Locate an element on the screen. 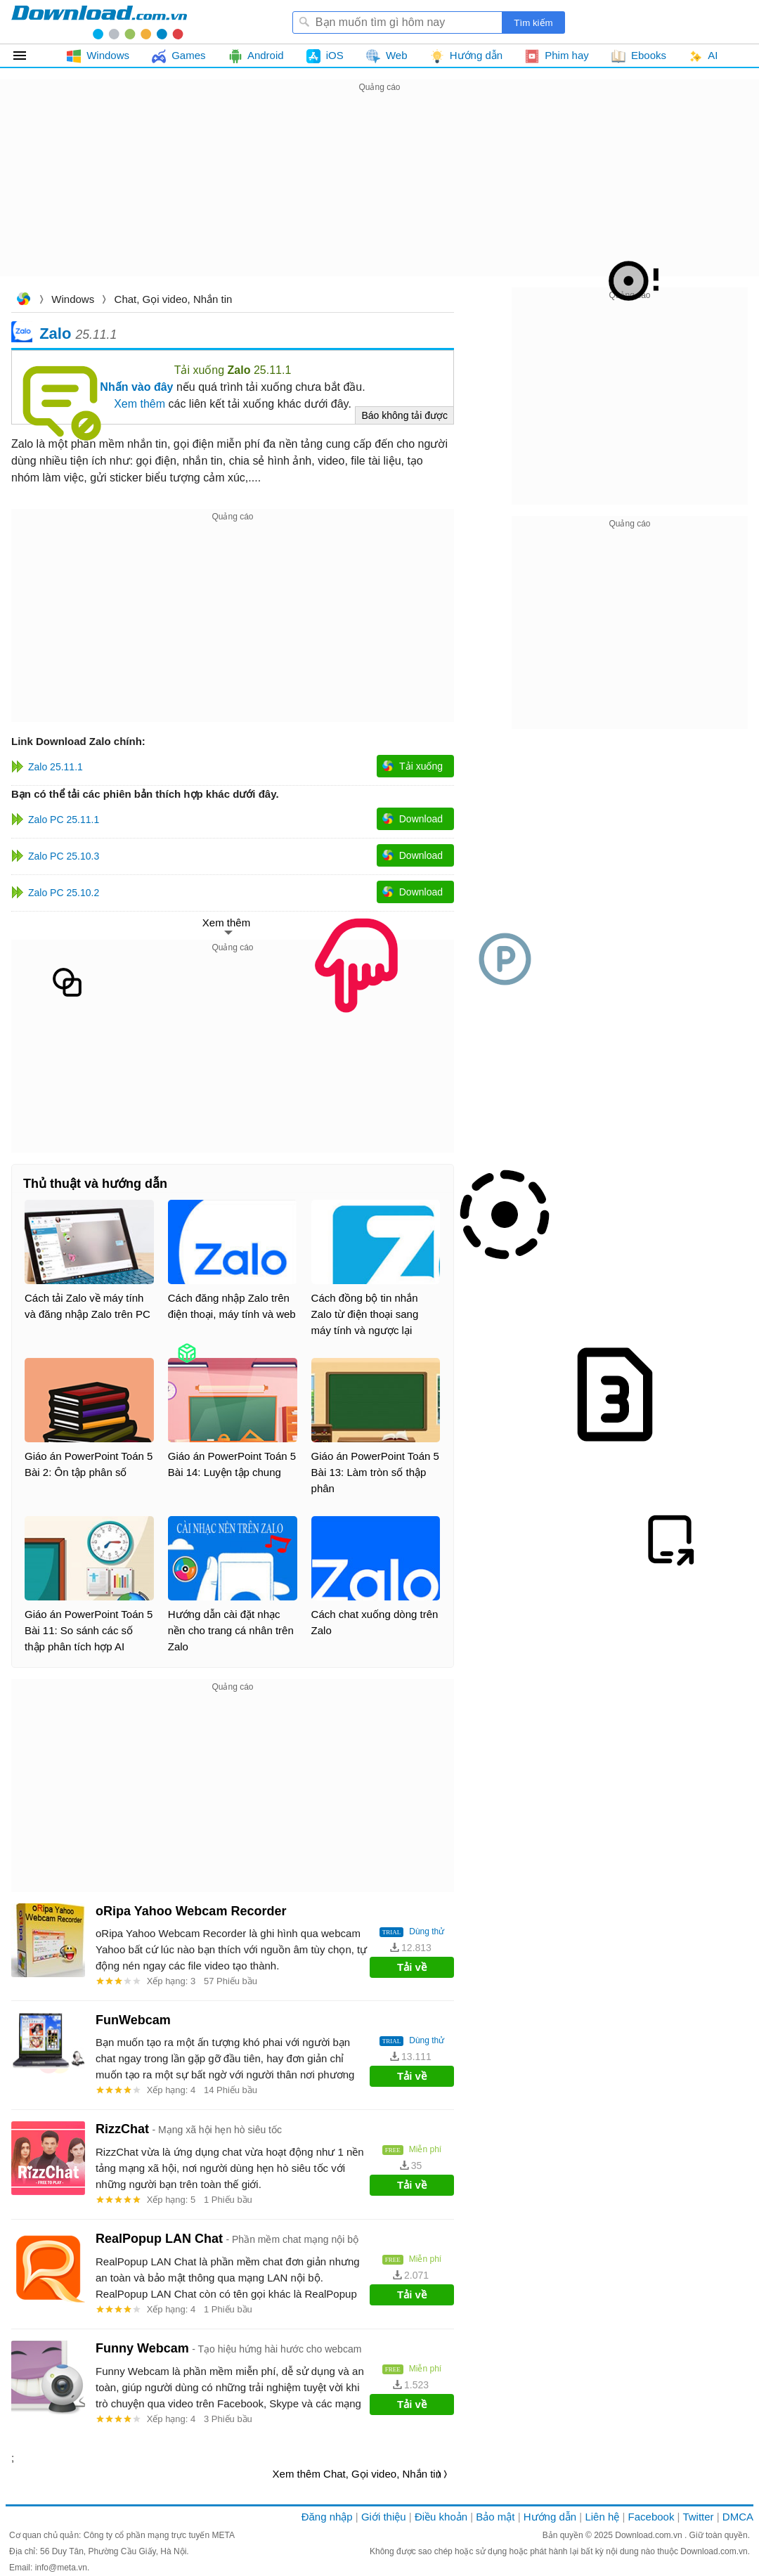 Image resolution: width=759 pixels, height=2576 pixels. open codesandbox development environment is located at coordinates (187, 1353).